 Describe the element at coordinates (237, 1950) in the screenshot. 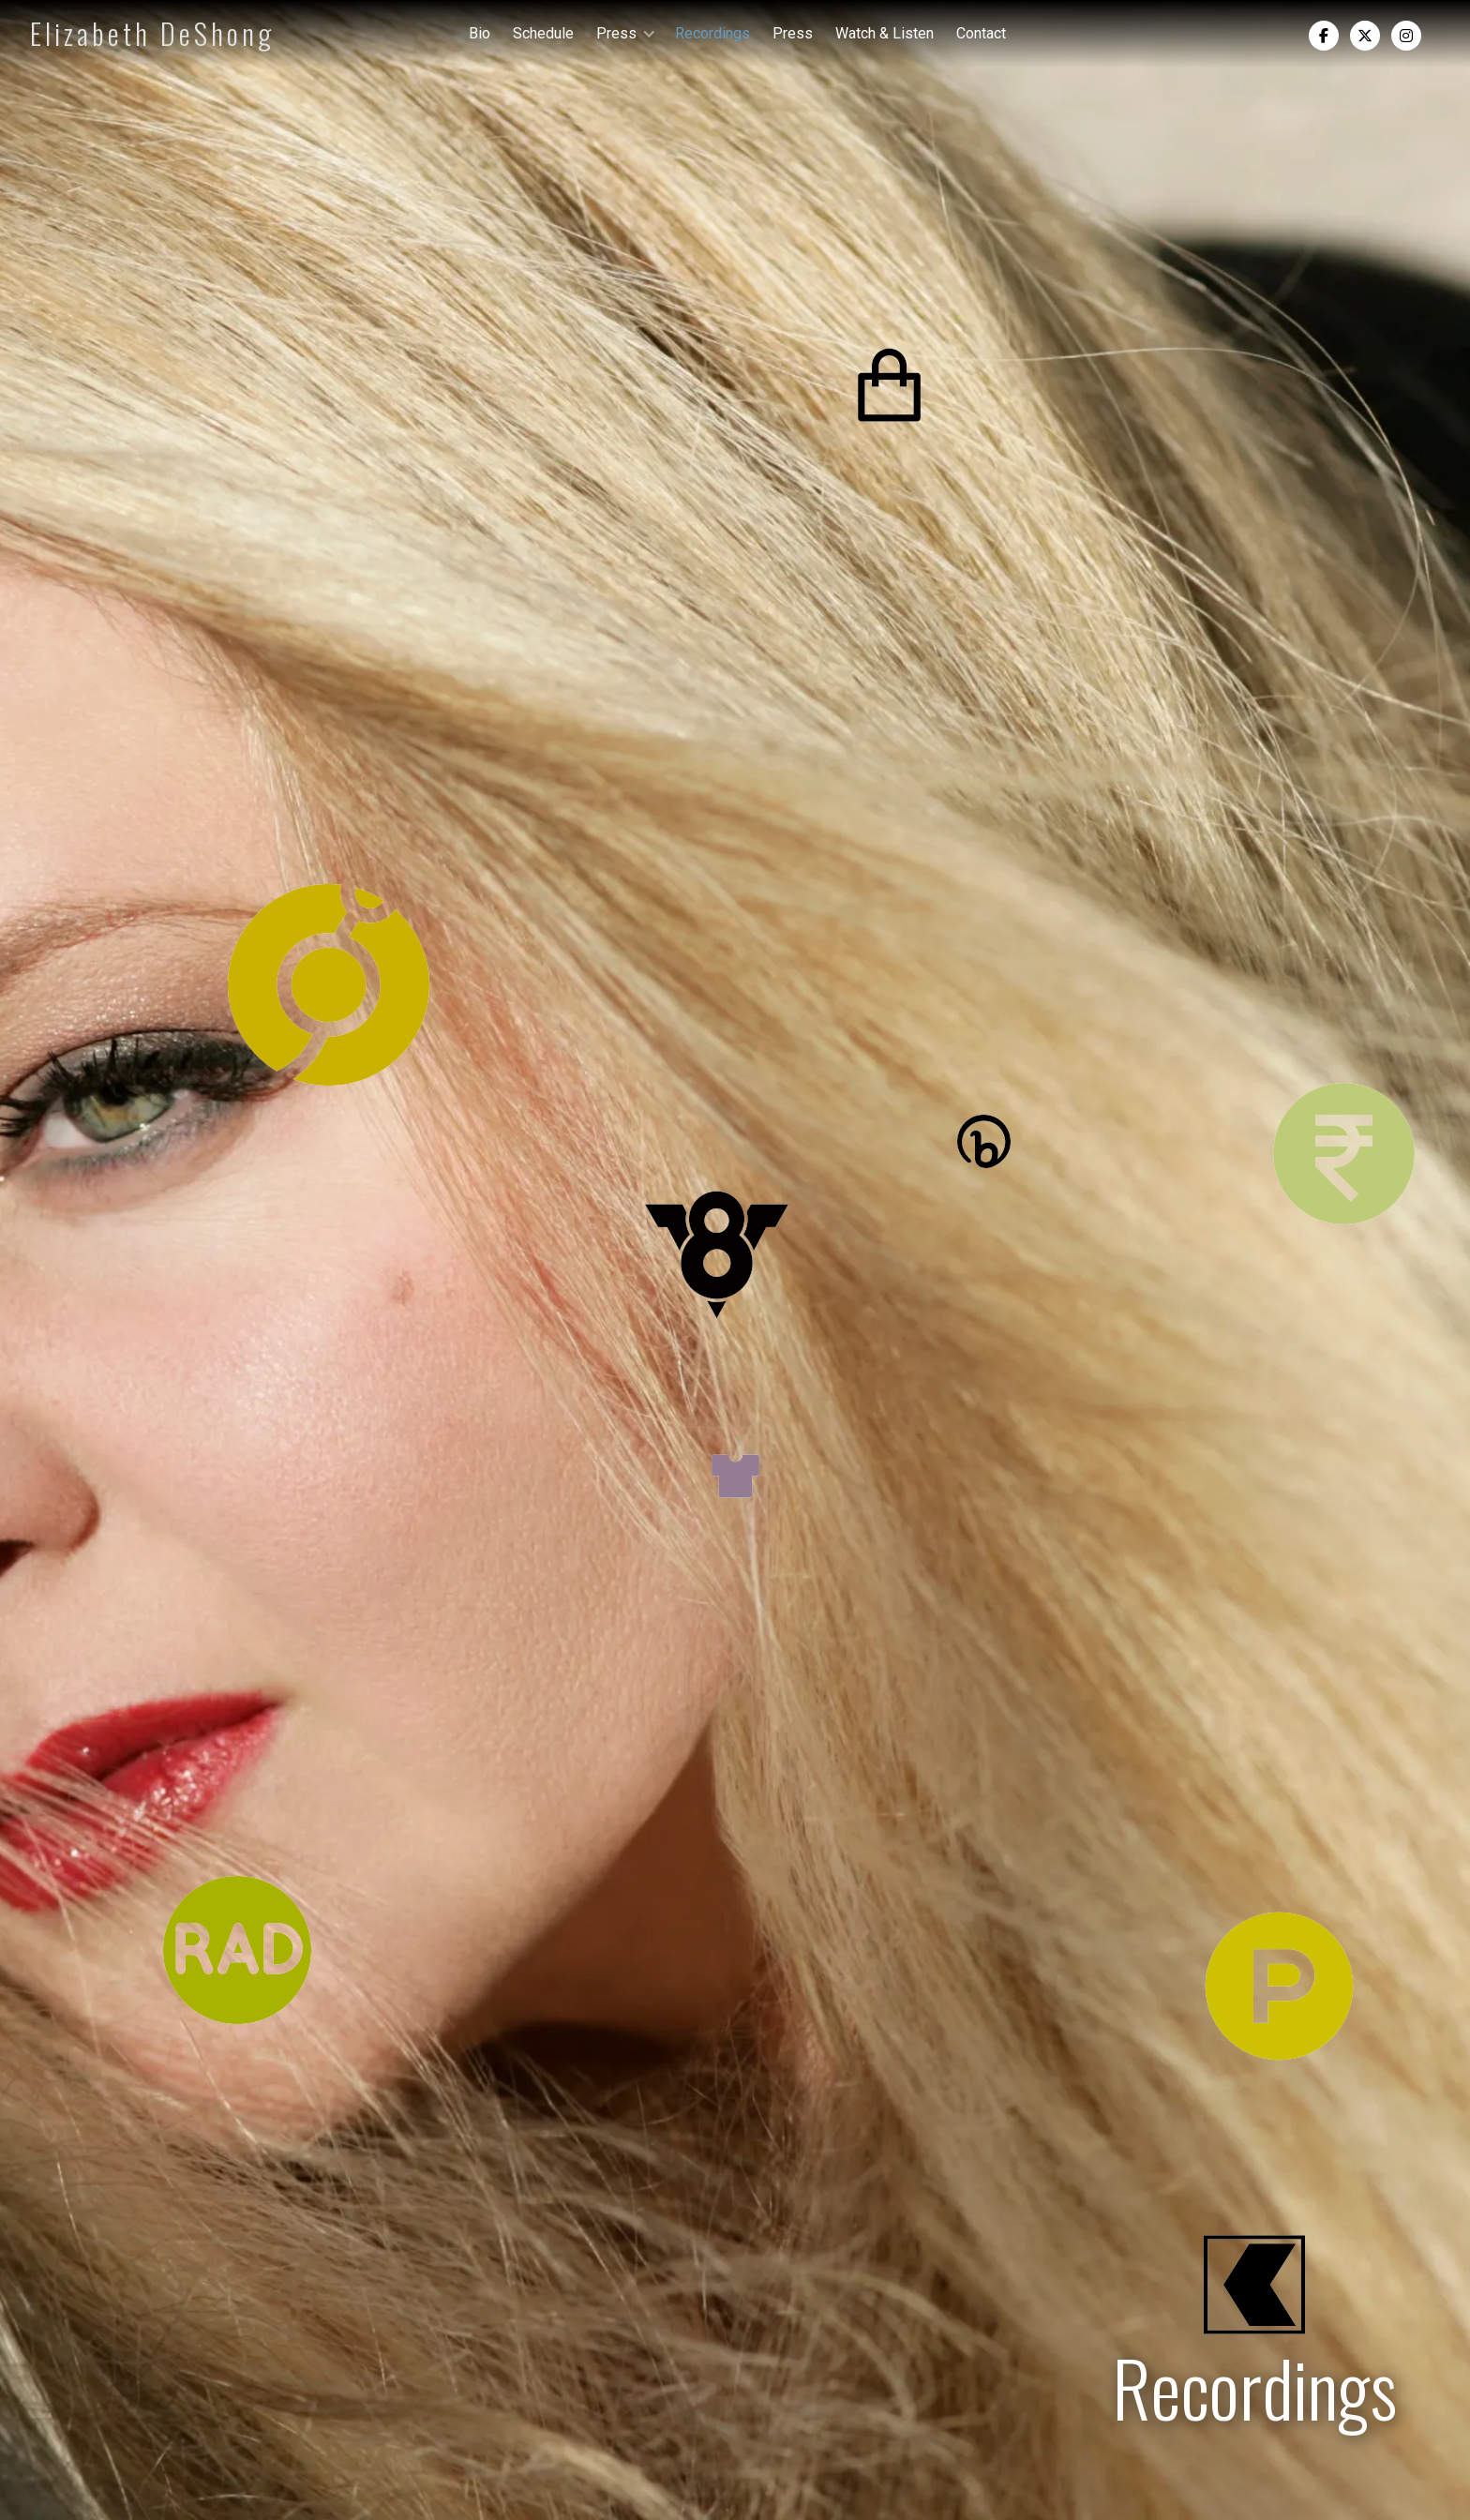

I see `launch RAD Studio application` at that location.